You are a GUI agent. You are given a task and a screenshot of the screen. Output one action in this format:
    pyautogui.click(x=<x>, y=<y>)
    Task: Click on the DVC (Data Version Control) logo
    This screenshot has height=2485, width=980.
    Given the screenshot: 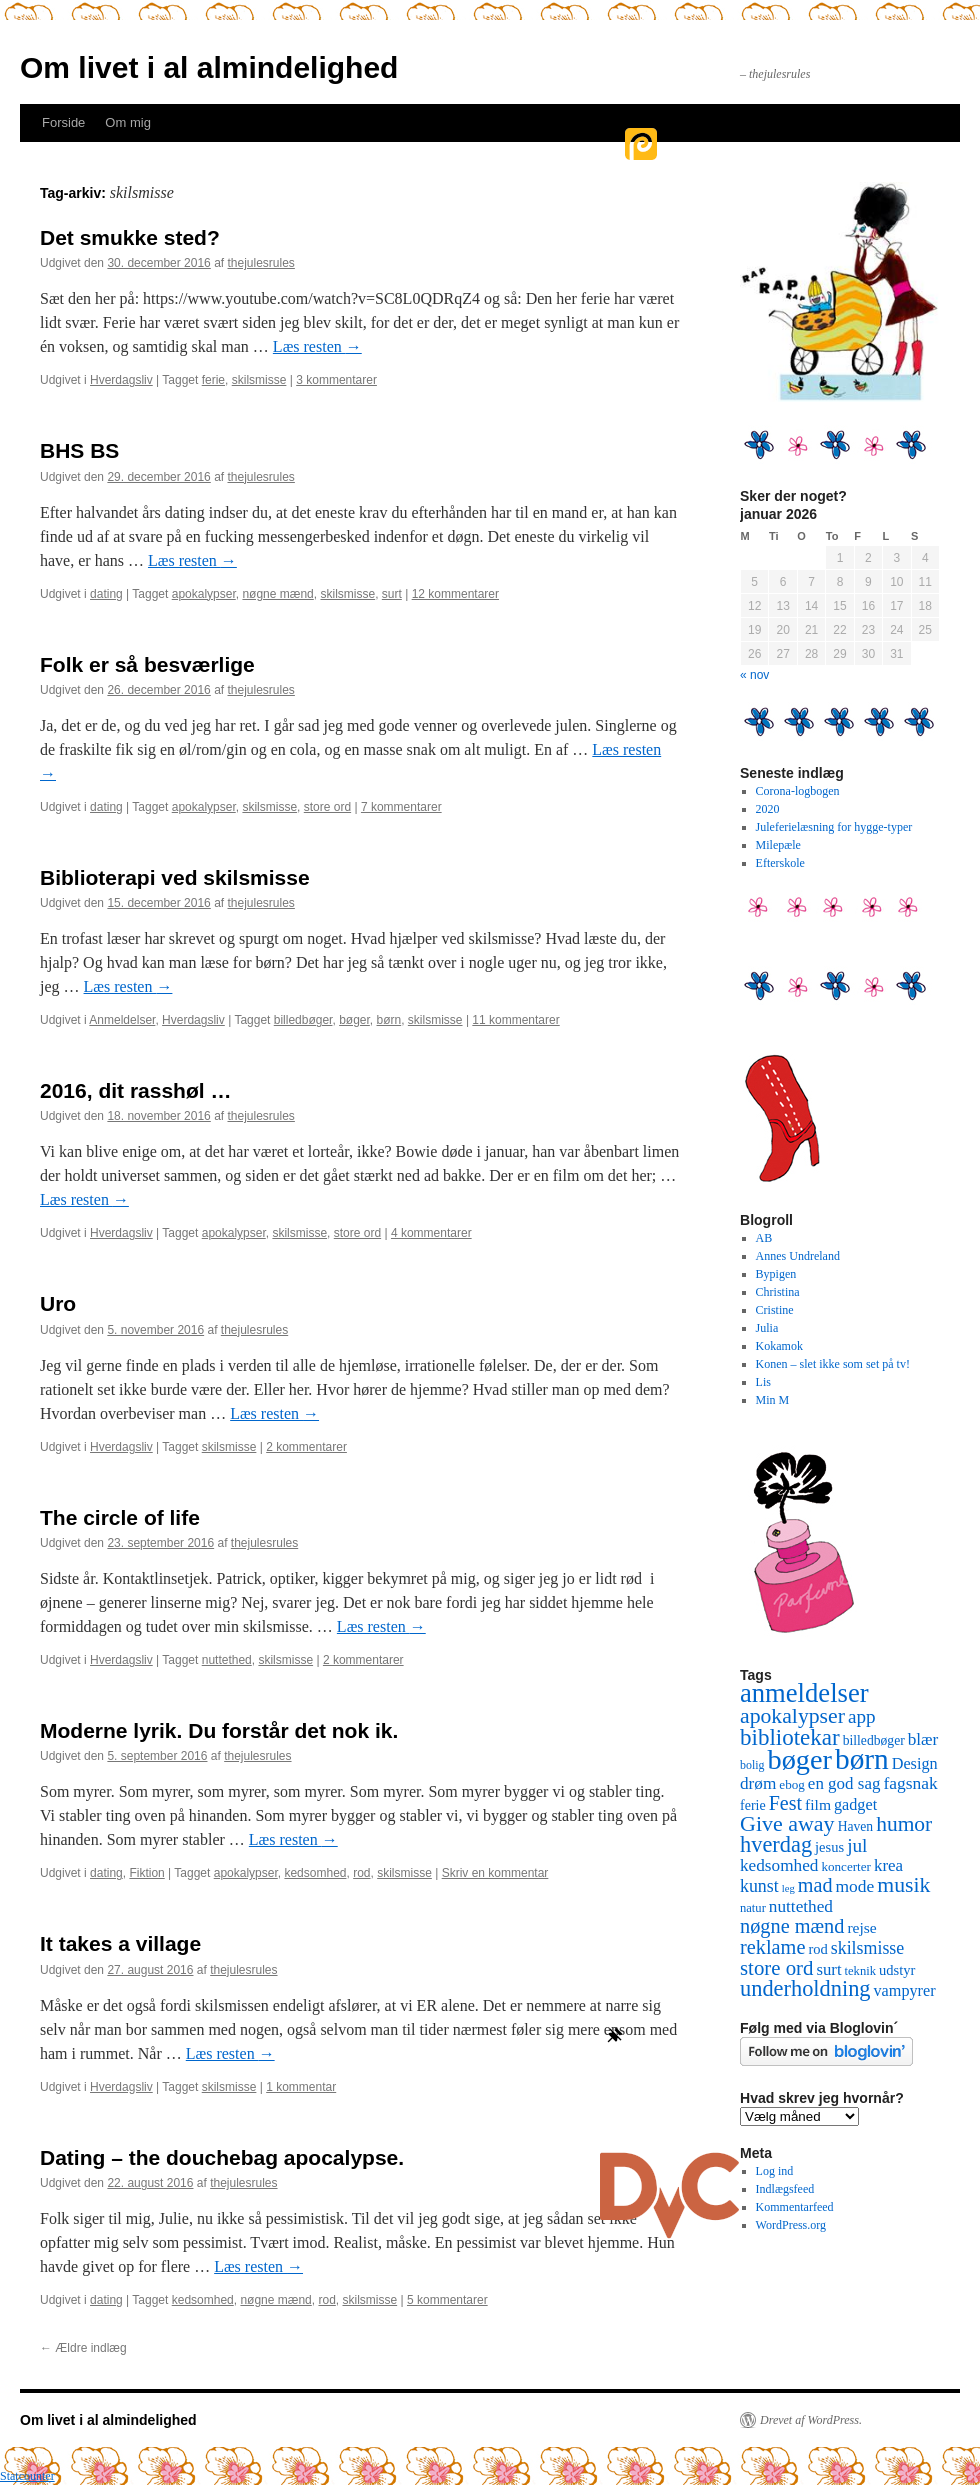 What is the action you would take?
    pyautogui.click(x=669, y=2195)
    